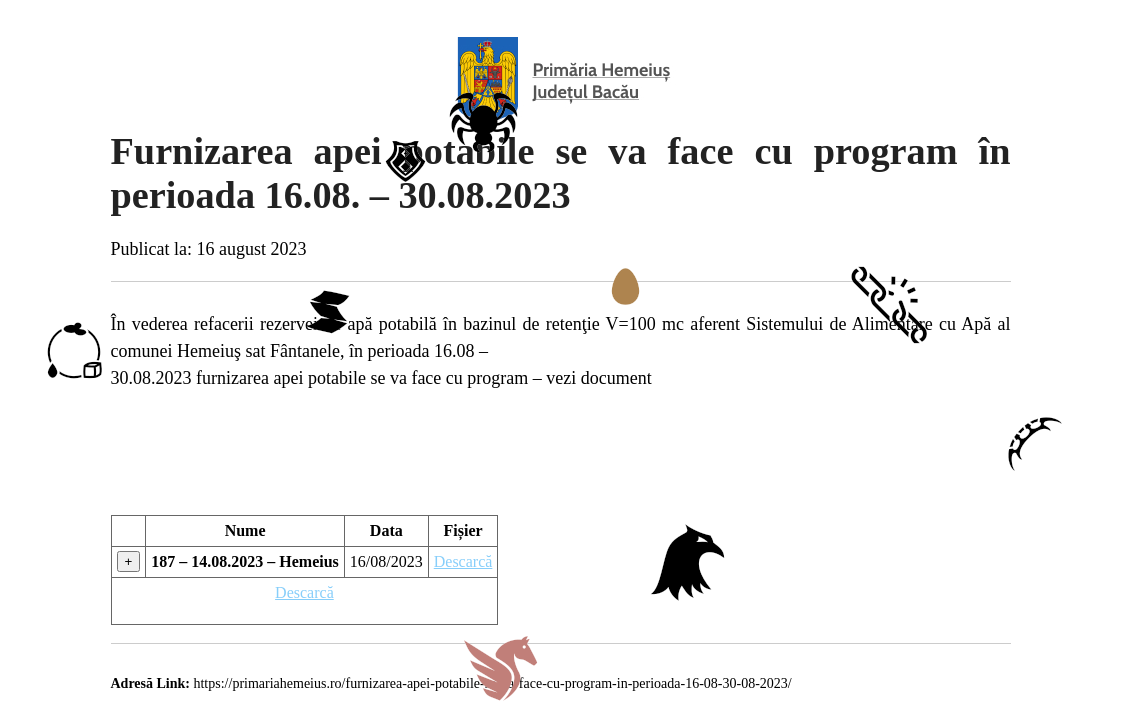  Describe the element at coordinates (687, 562) in the screenshot. I see `select eagle as your team mascot or avatar` at that location.